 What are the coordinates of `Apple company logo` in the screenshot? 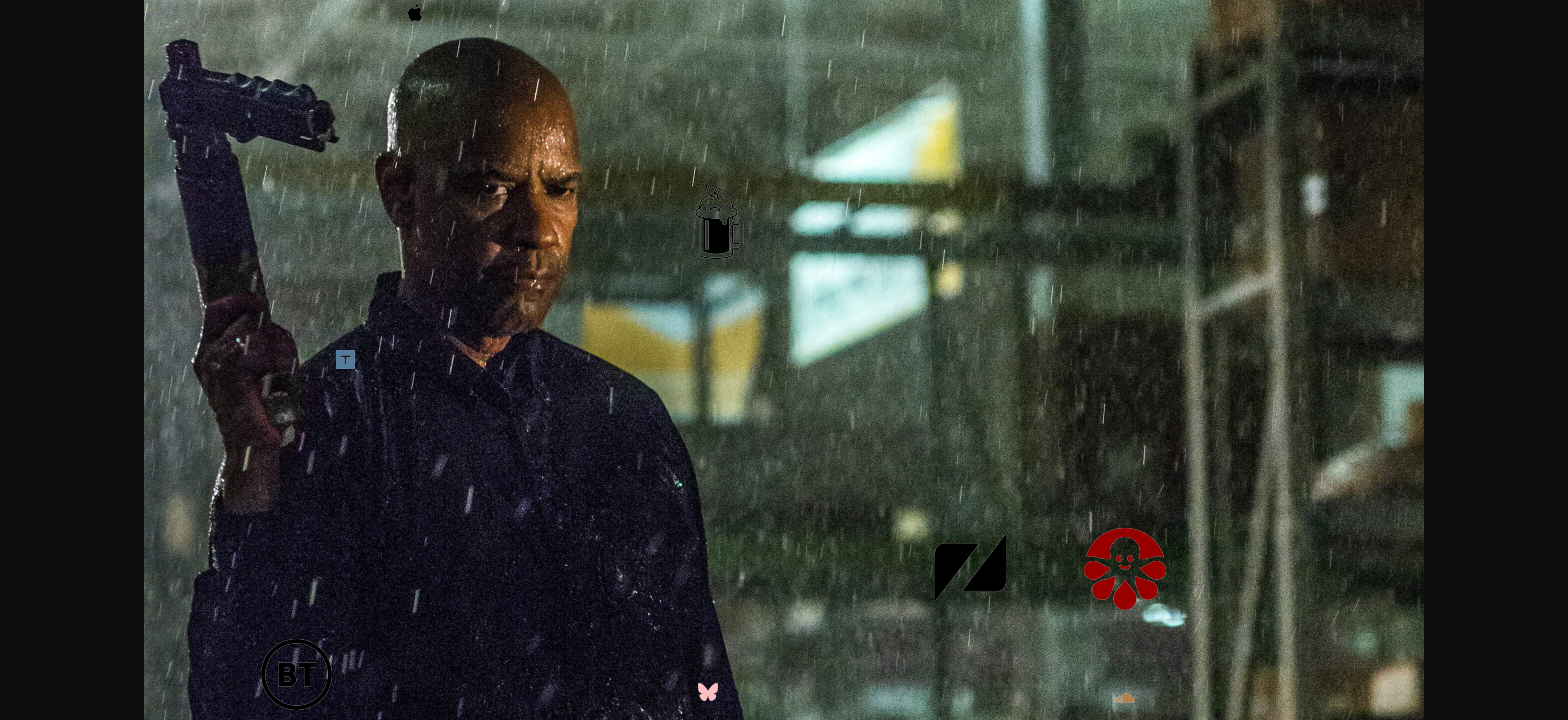 It's located at (415, 12).